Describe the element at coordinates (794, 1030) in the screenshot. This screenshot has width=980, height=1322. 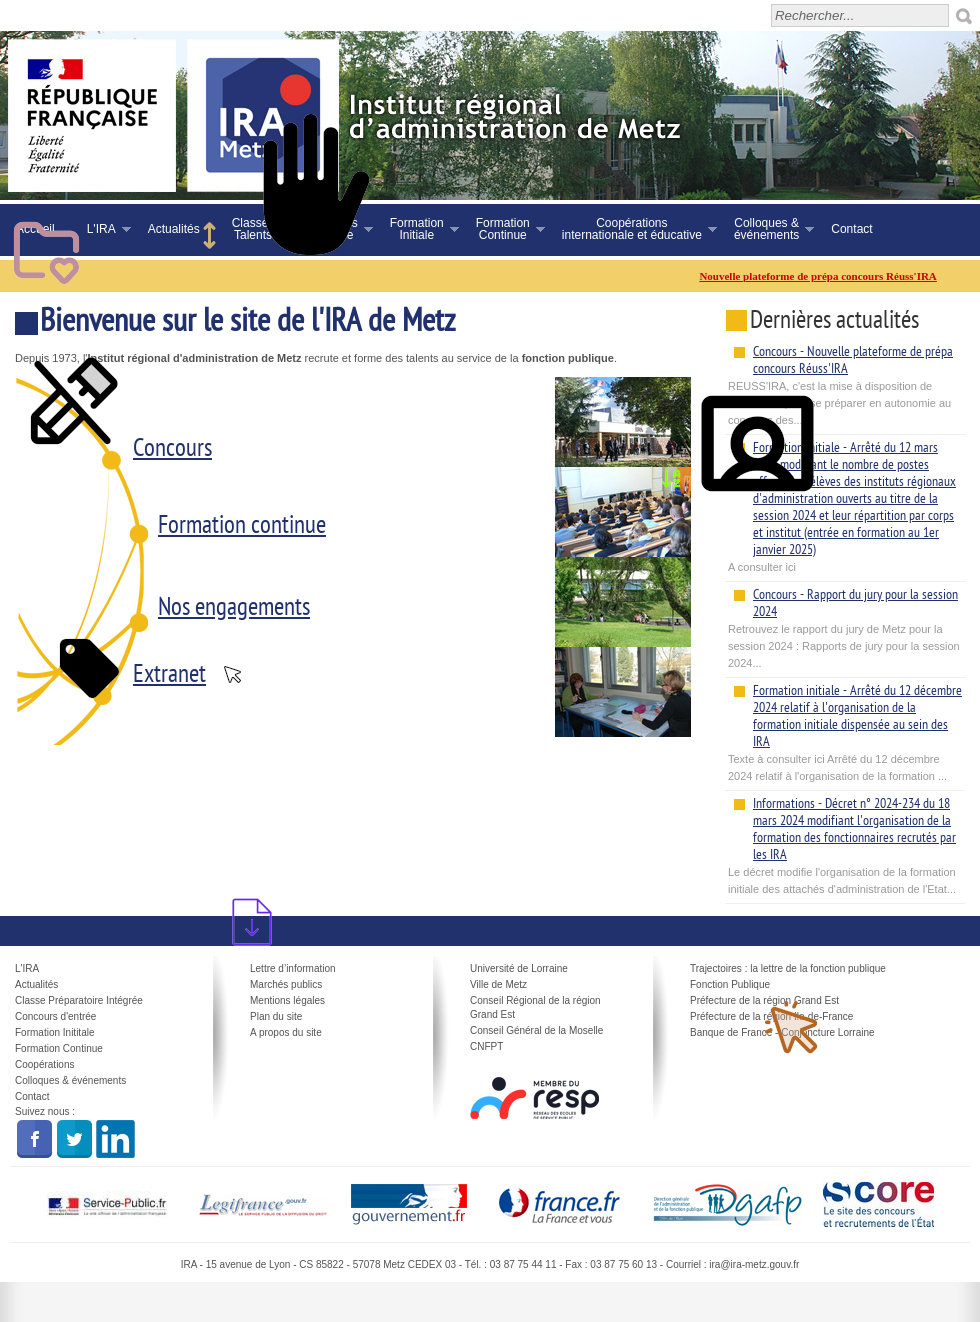
I see `click or tap to interact` at that location.